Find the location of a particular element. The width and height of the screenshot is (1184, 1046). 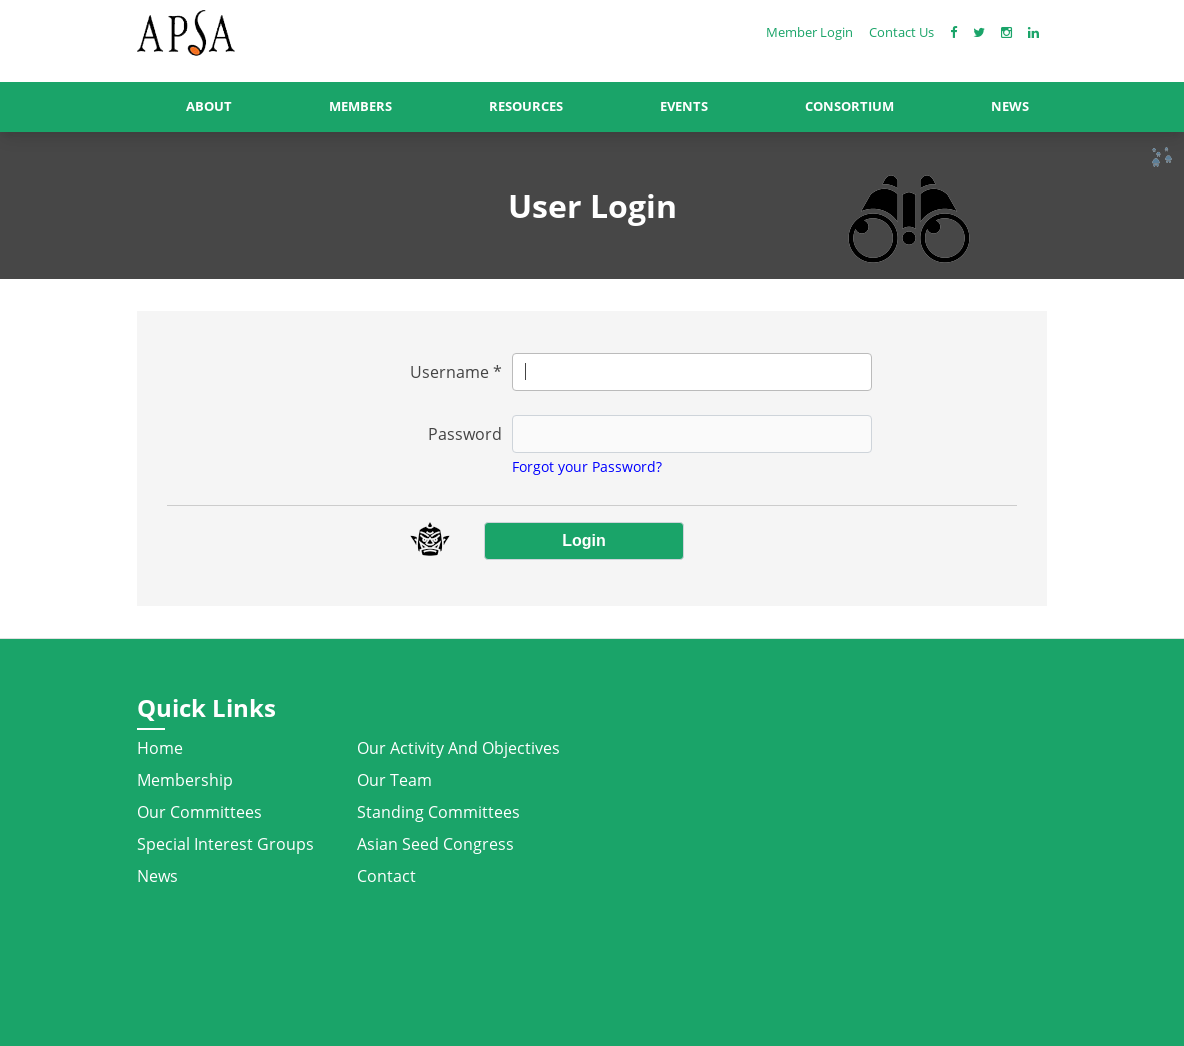

view village or settlement on map is located at coordinates (1162, 157).